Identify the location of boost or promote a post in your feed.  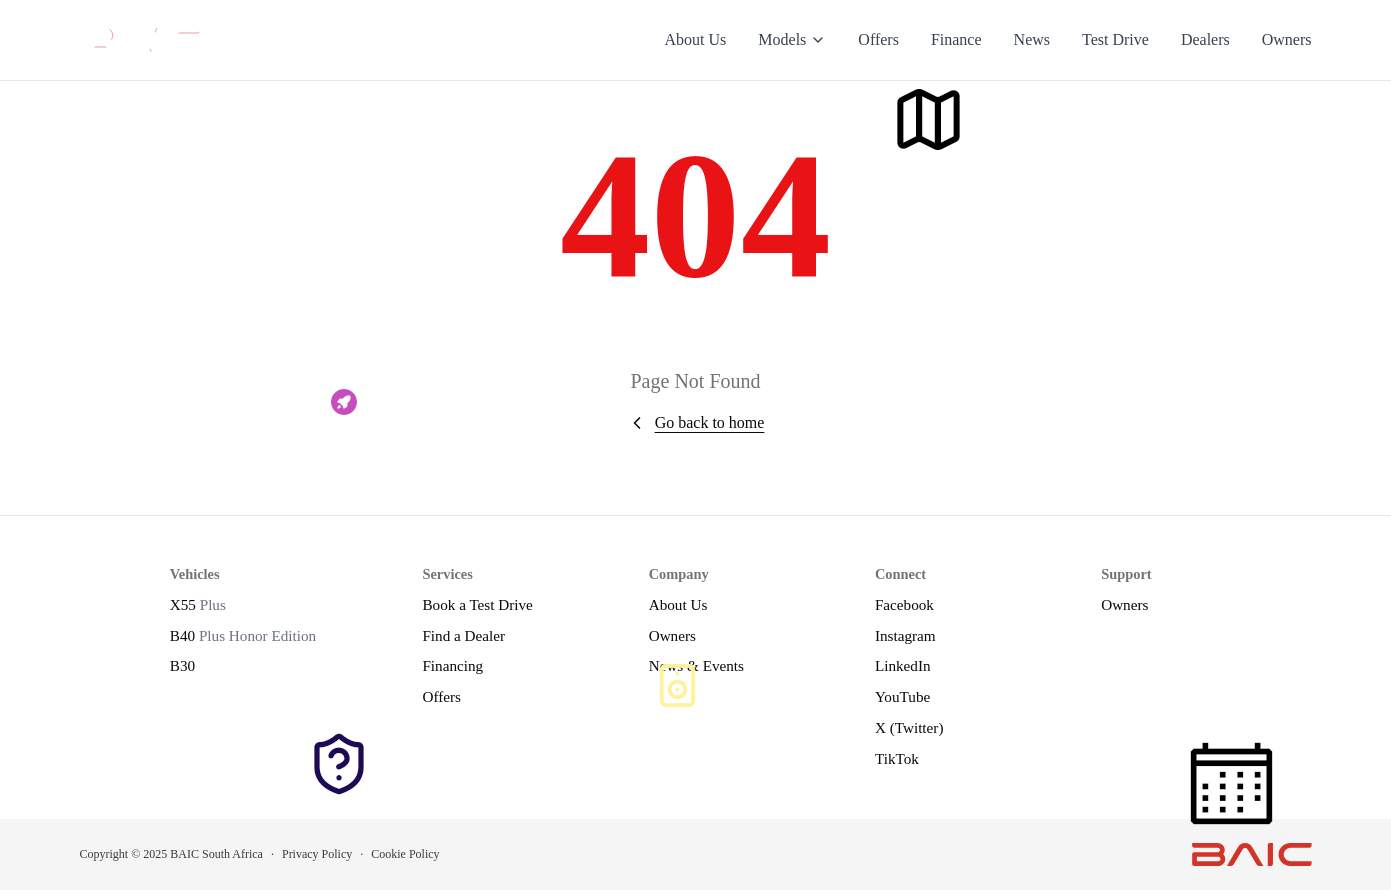
(344, 402).